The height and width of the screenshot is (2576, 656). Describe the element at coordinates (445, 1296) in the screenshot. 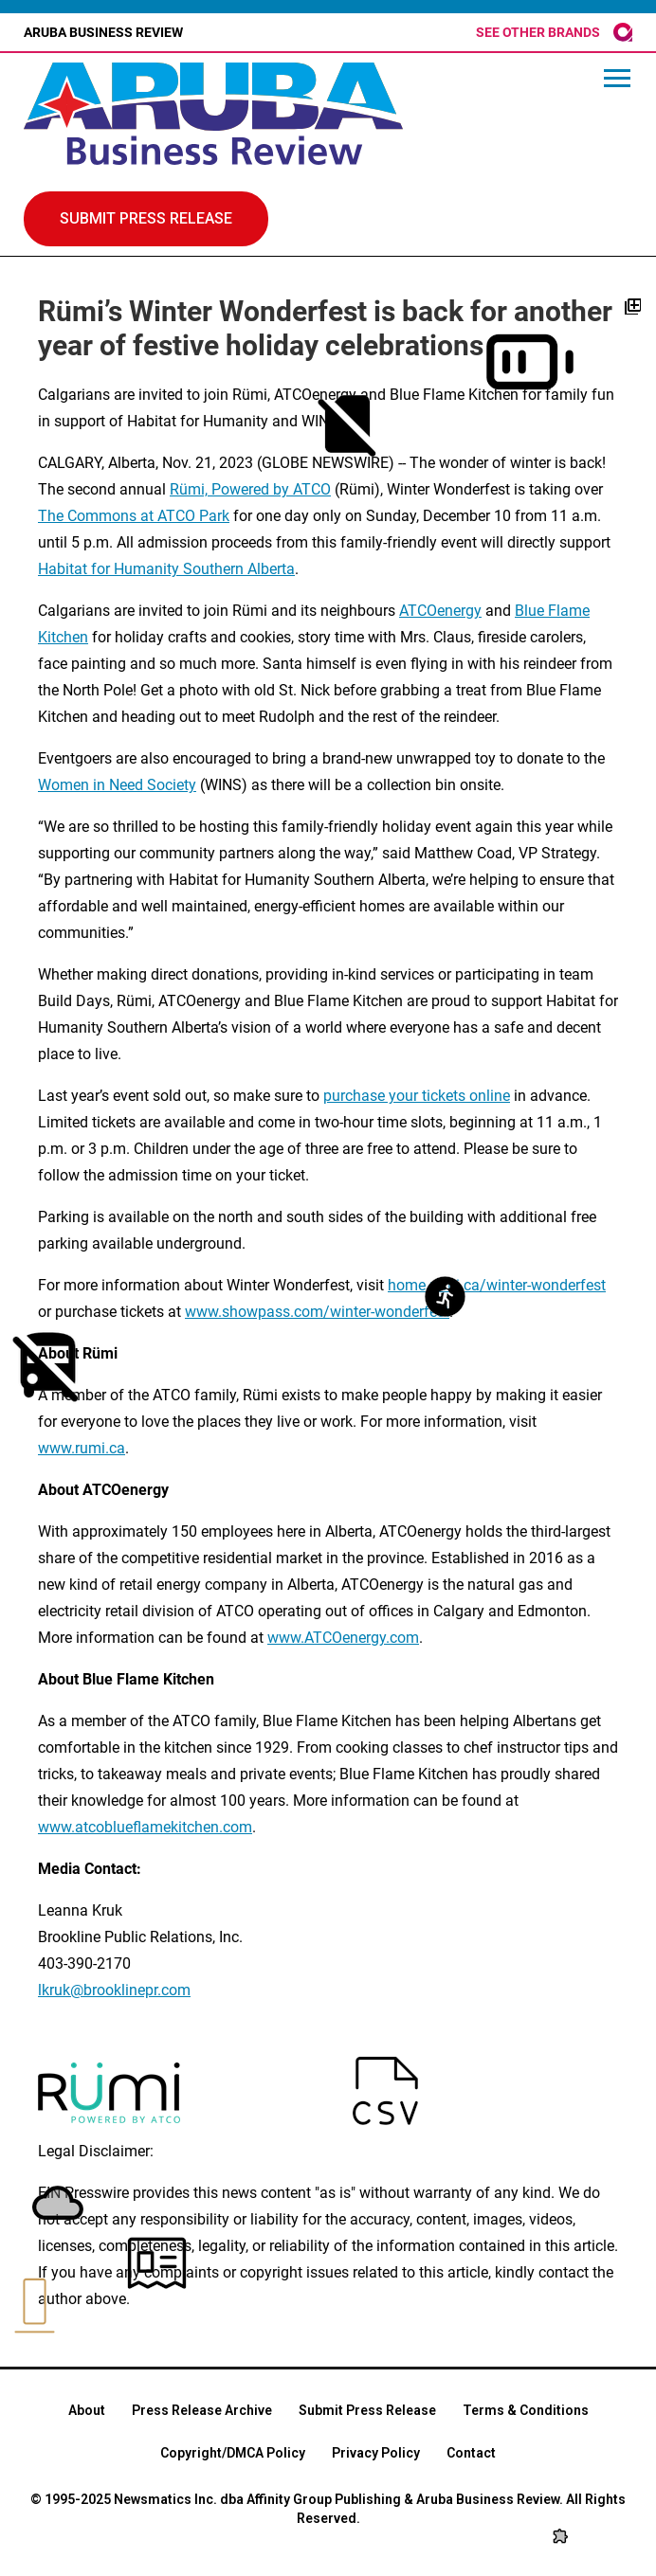

I see `start running or jogging activity` at that location.